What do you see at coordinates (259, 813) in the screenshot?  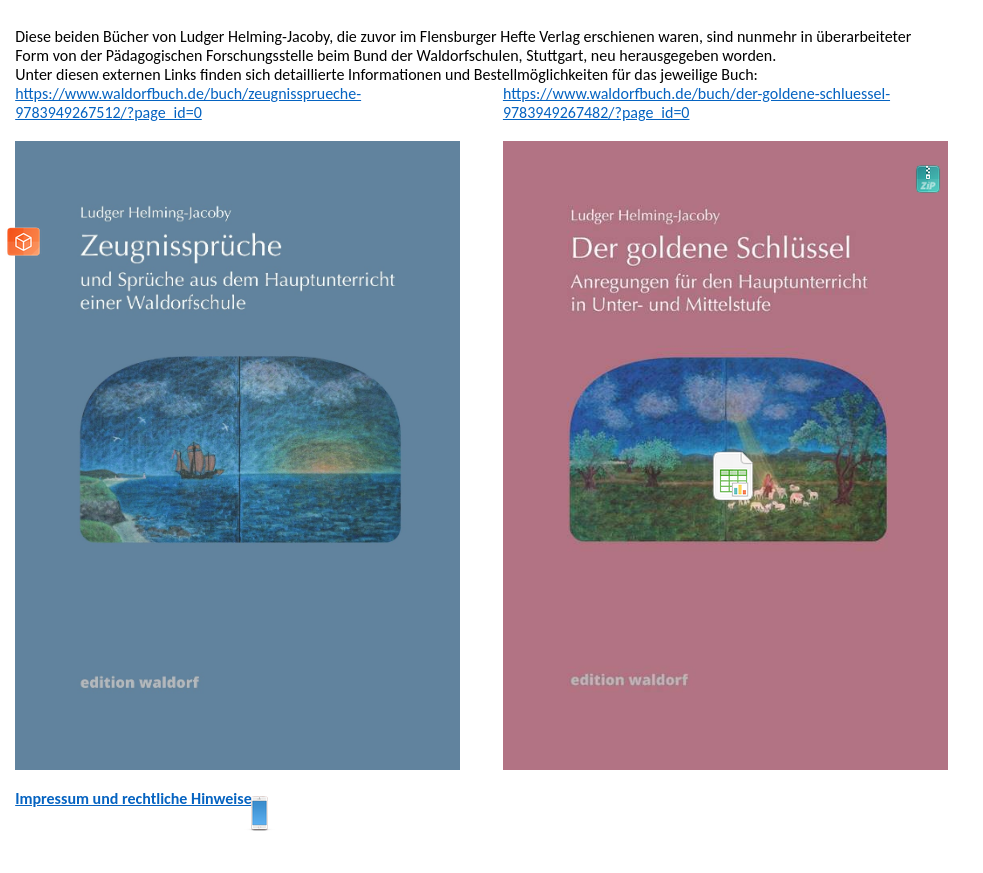 I see `iPhone SE device connected to your system` at bounding box center [259, 813].